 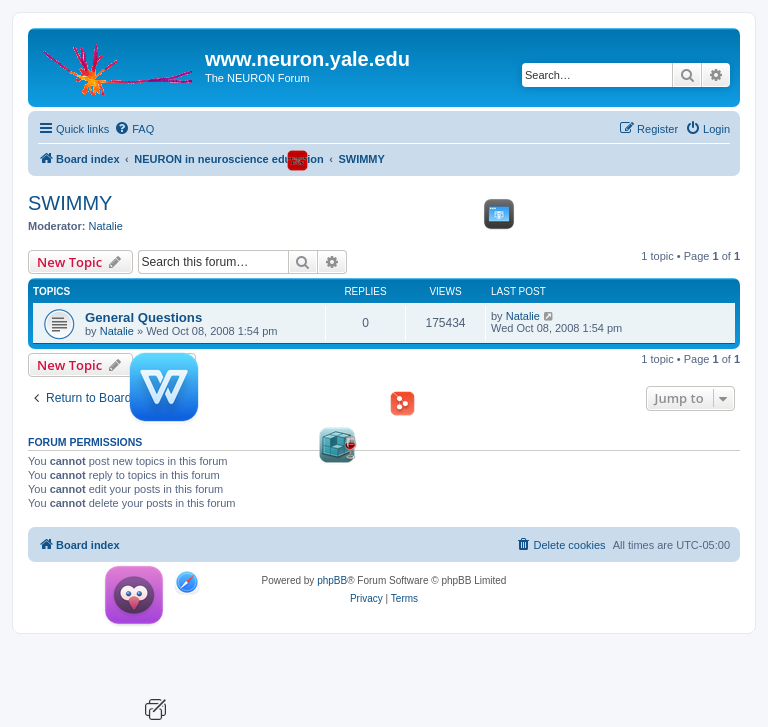 I want to click on open remote desktop or screen sharing preferences, so click(x=499, y=214).